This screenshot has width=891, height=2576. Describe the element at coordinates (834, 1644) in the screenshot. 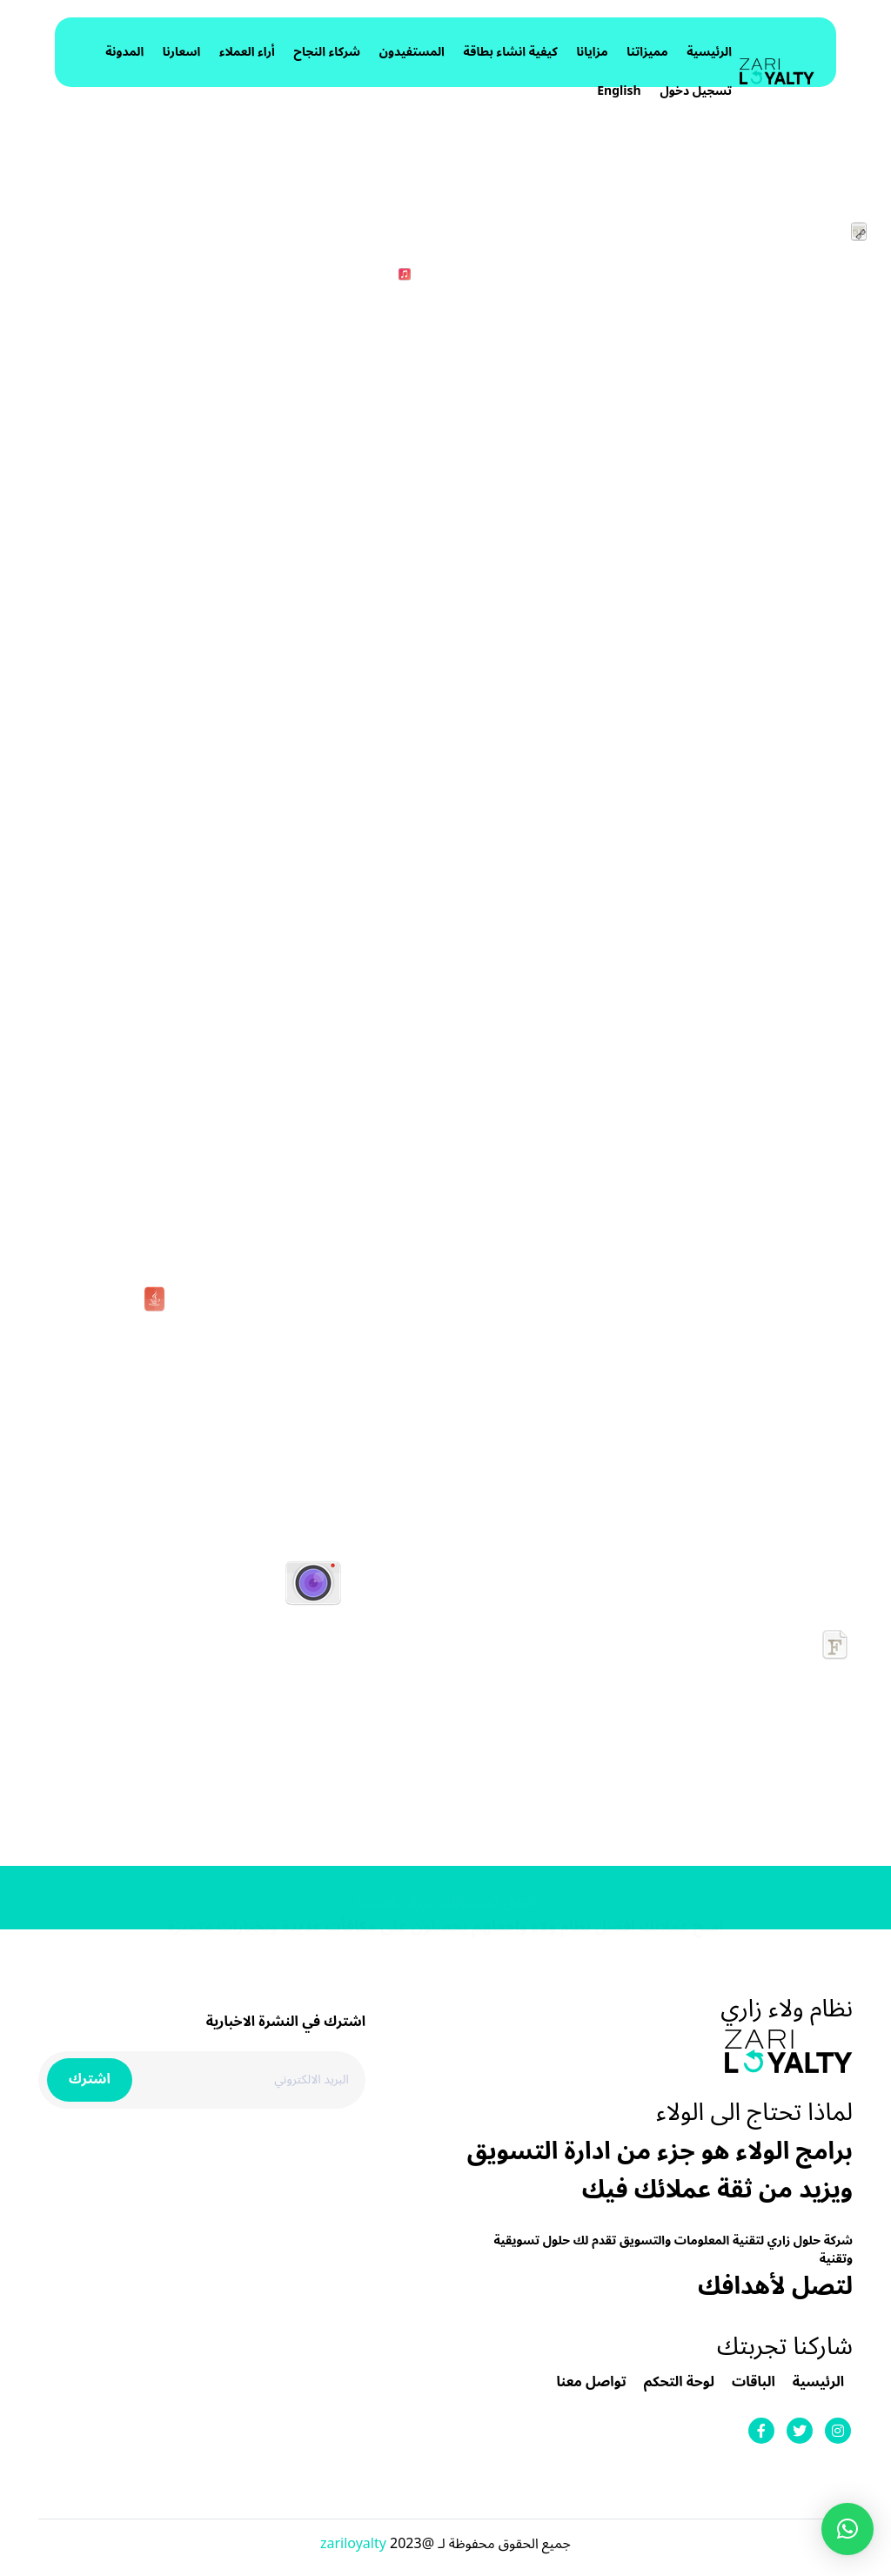

I see `a fortran source code file` at that location.